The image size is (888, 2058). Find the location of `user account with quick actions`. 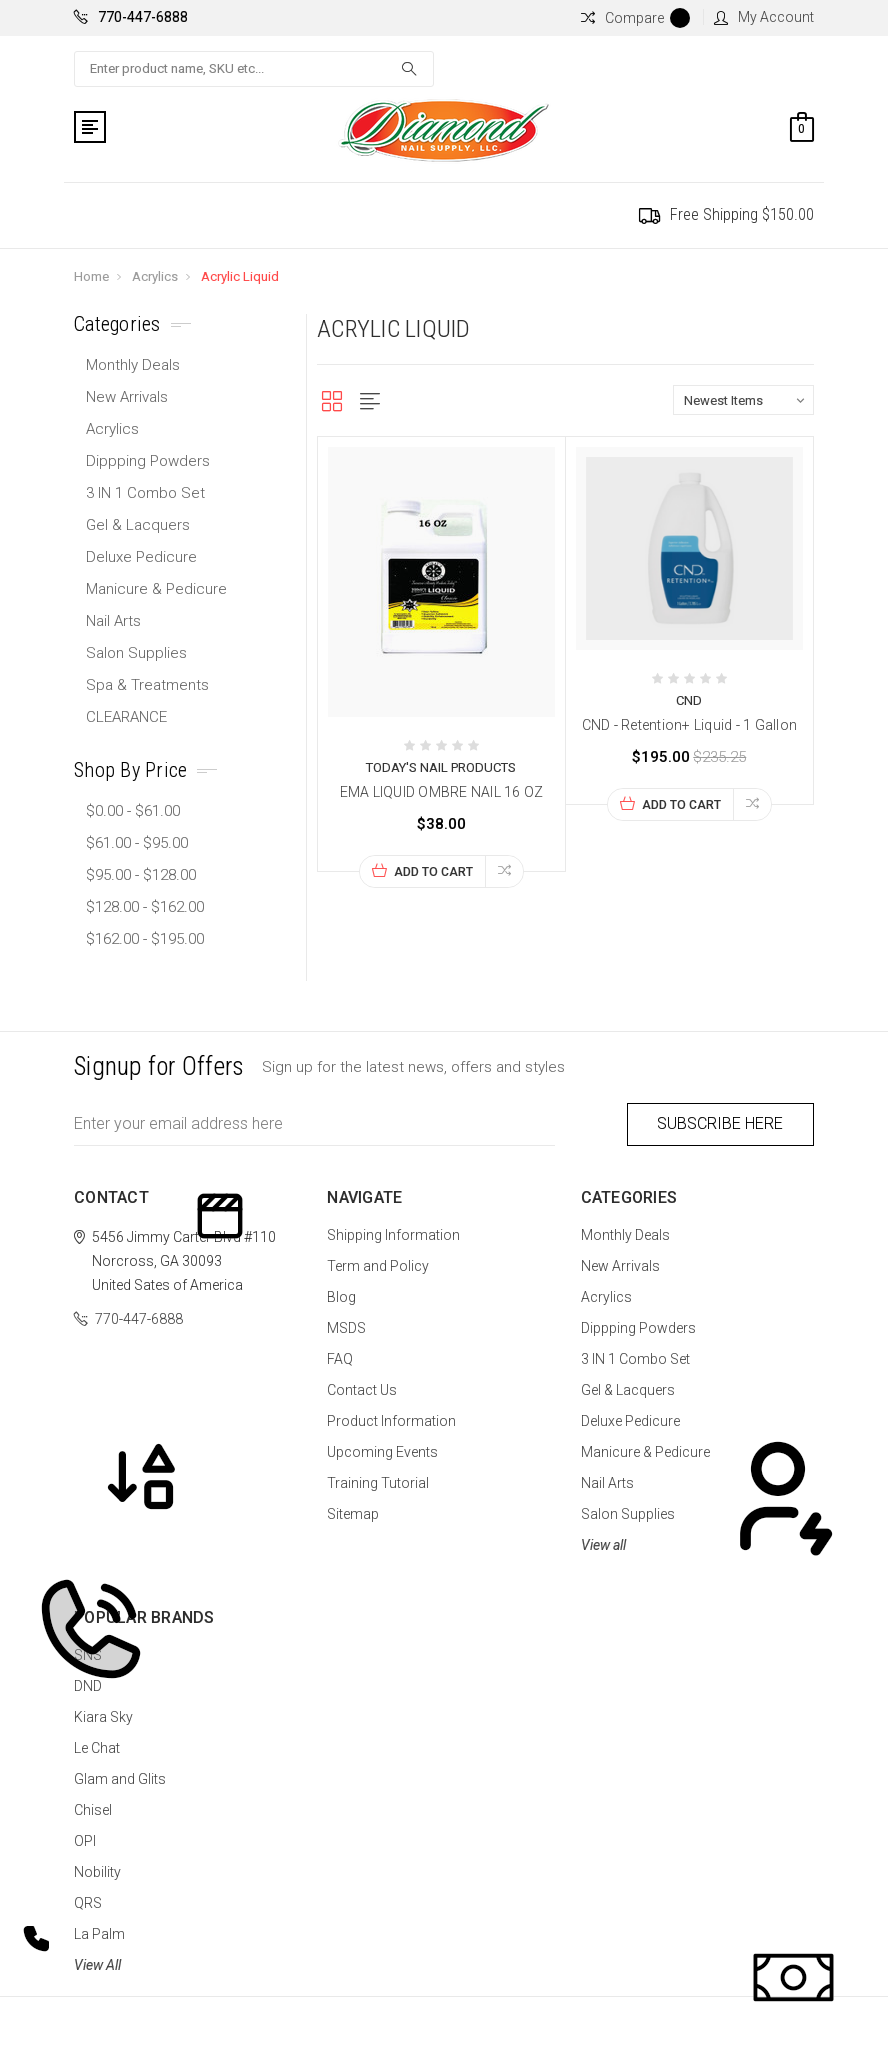

user account with quick actions is located at coordinates (778, 1496).